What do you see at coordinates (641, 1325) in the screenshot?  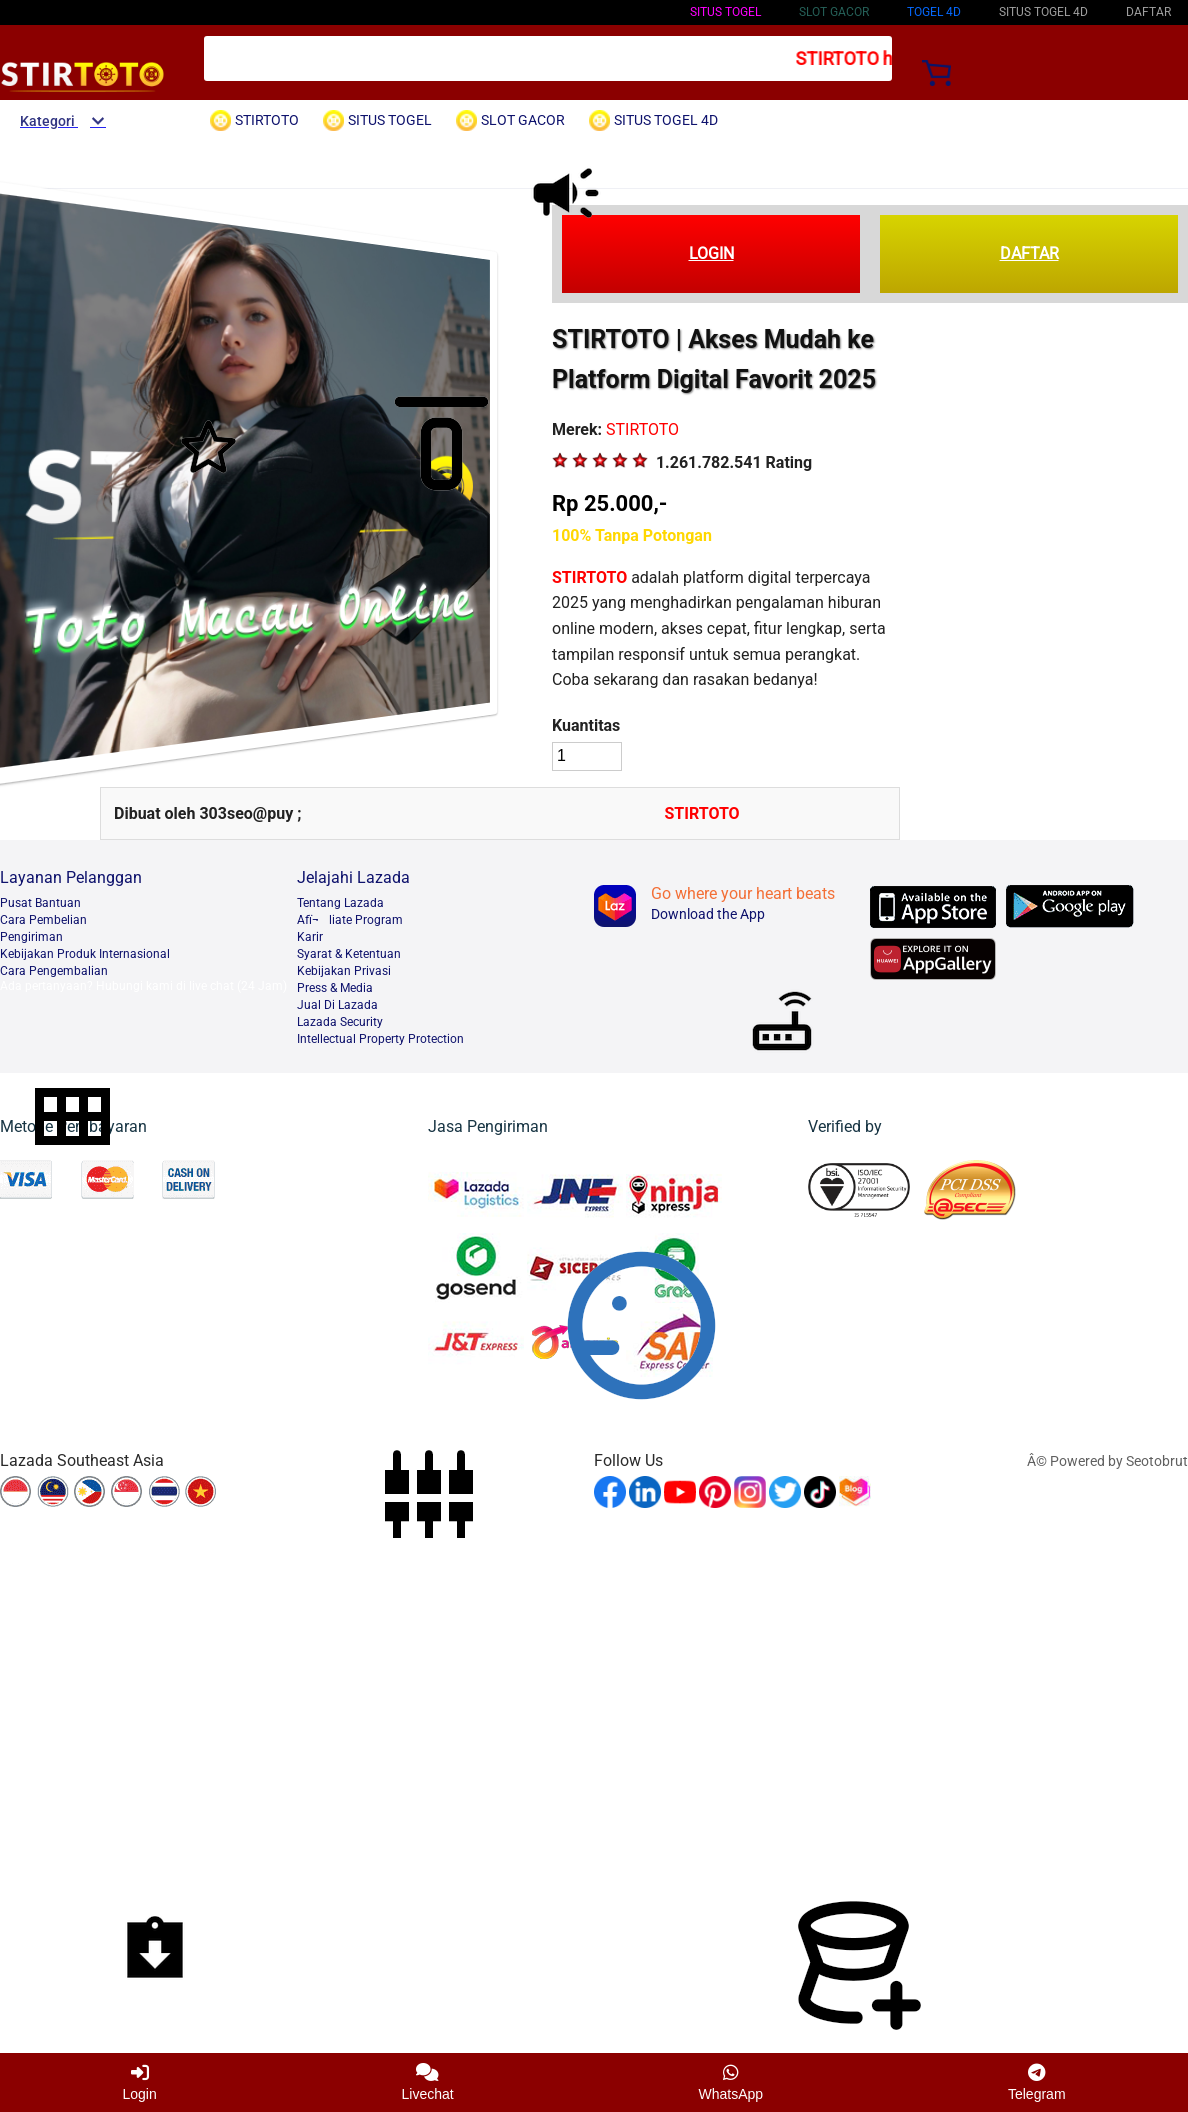 I see `emoji or reaction looking left` at bounding box center [641, 1325].